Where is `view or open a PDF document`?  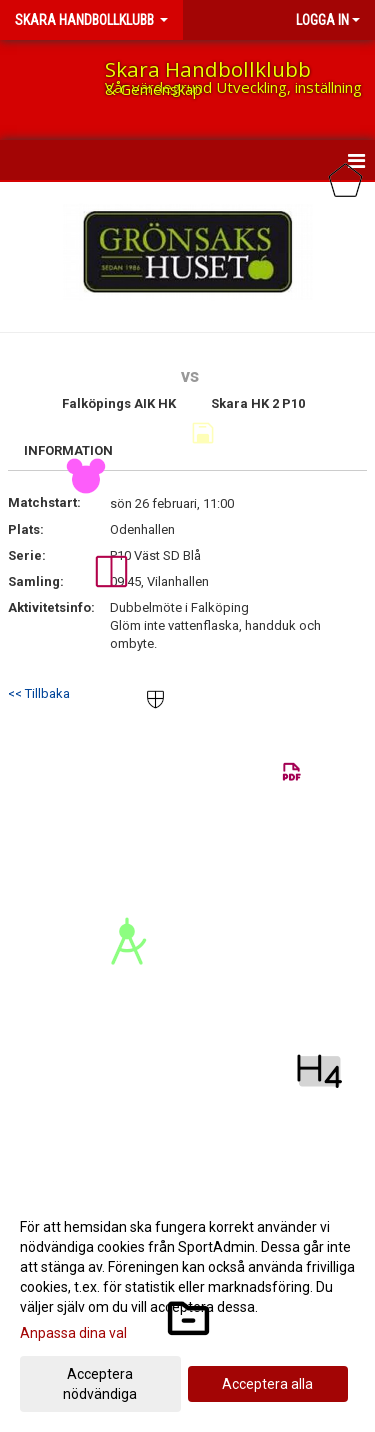 view or open a PDF document is located at coordinates (291, 772).